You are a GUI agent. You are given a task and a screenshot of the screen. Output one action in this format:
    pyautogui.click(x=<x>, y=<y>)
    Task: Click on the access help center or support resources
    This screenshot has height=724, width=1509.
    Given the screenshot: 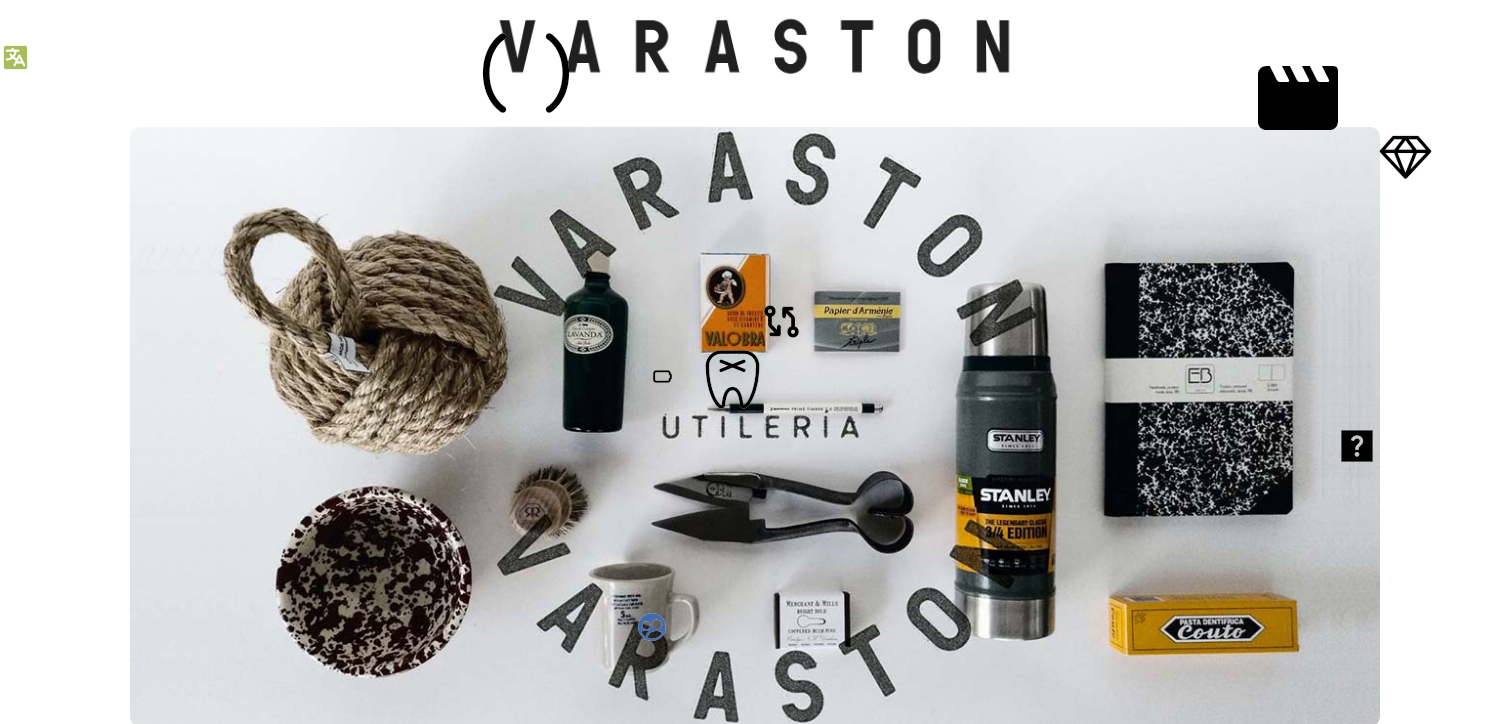 What is the action you would take?
    pyautogui.click(x=1357, y=446)
    